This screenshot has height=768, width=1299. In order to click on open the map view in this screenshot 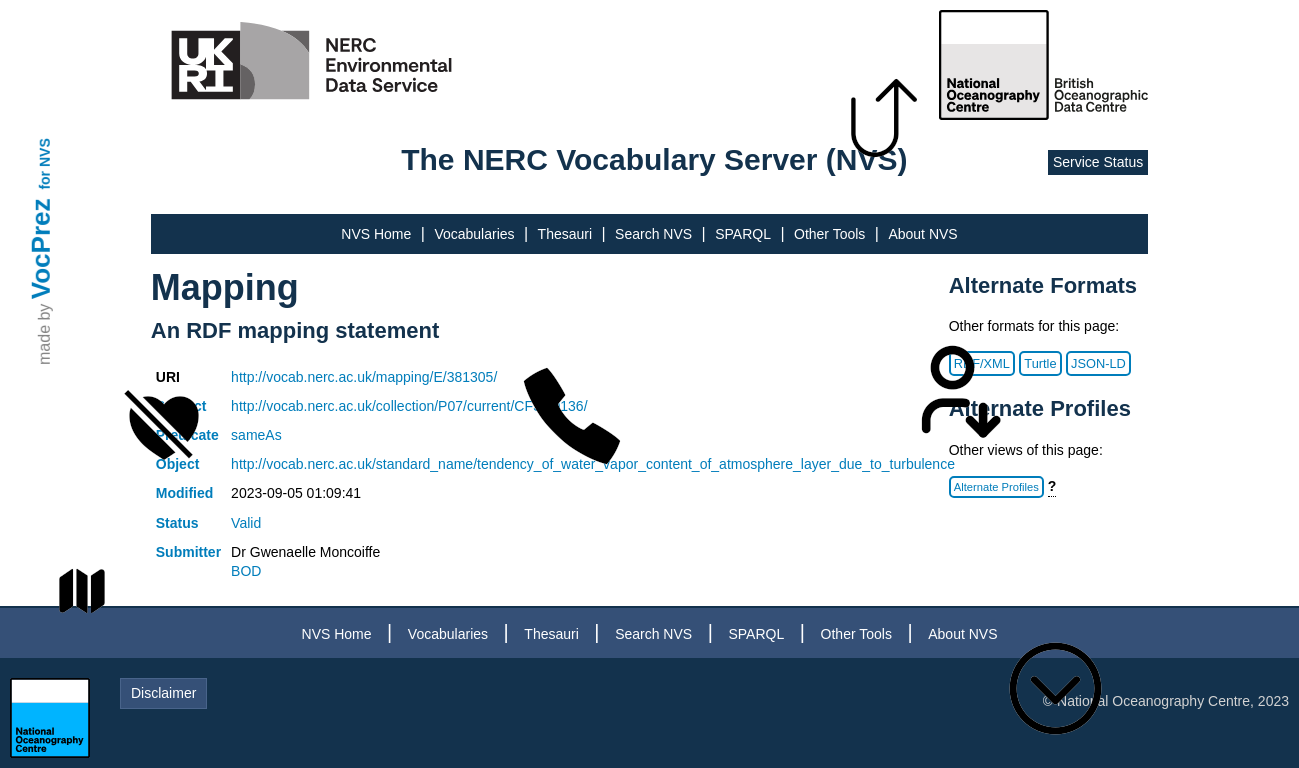, I will do `click(82, 591)`.